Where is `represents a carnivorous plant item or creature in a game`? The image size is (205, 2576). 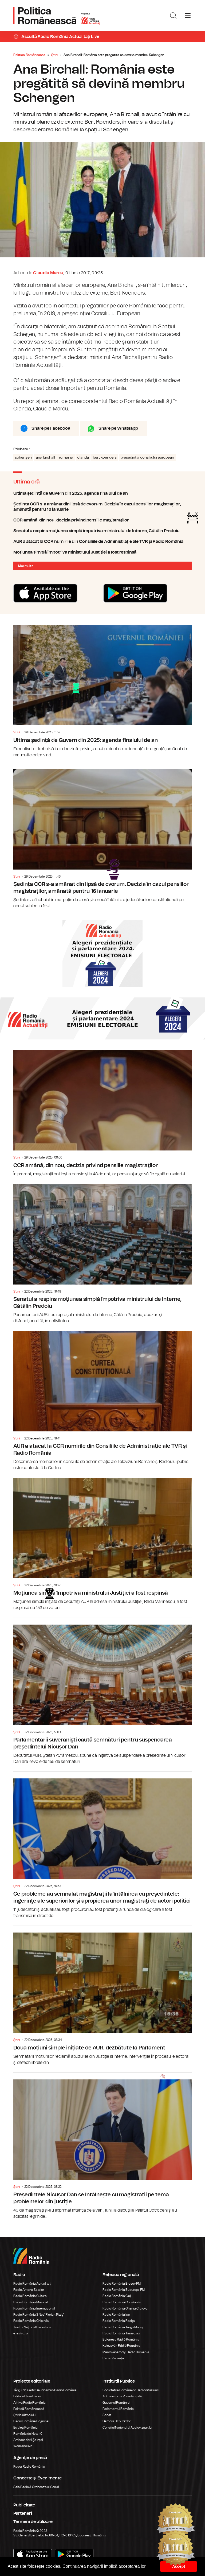
represents a carnivorous plant item or creature in a game is located at coordinates (114, 869).